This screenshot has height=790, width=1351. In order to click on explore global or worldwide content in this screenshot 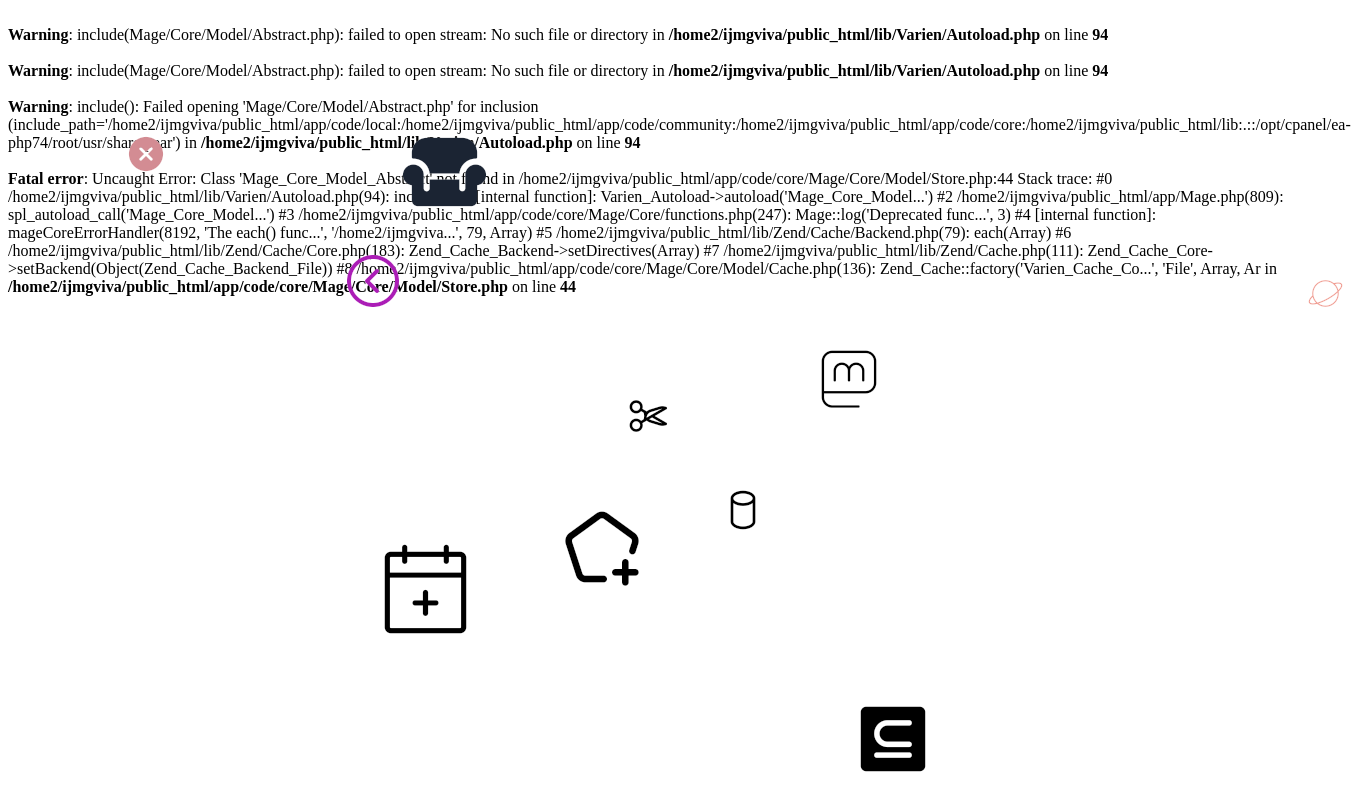, I will do `click(1325, 293)`.